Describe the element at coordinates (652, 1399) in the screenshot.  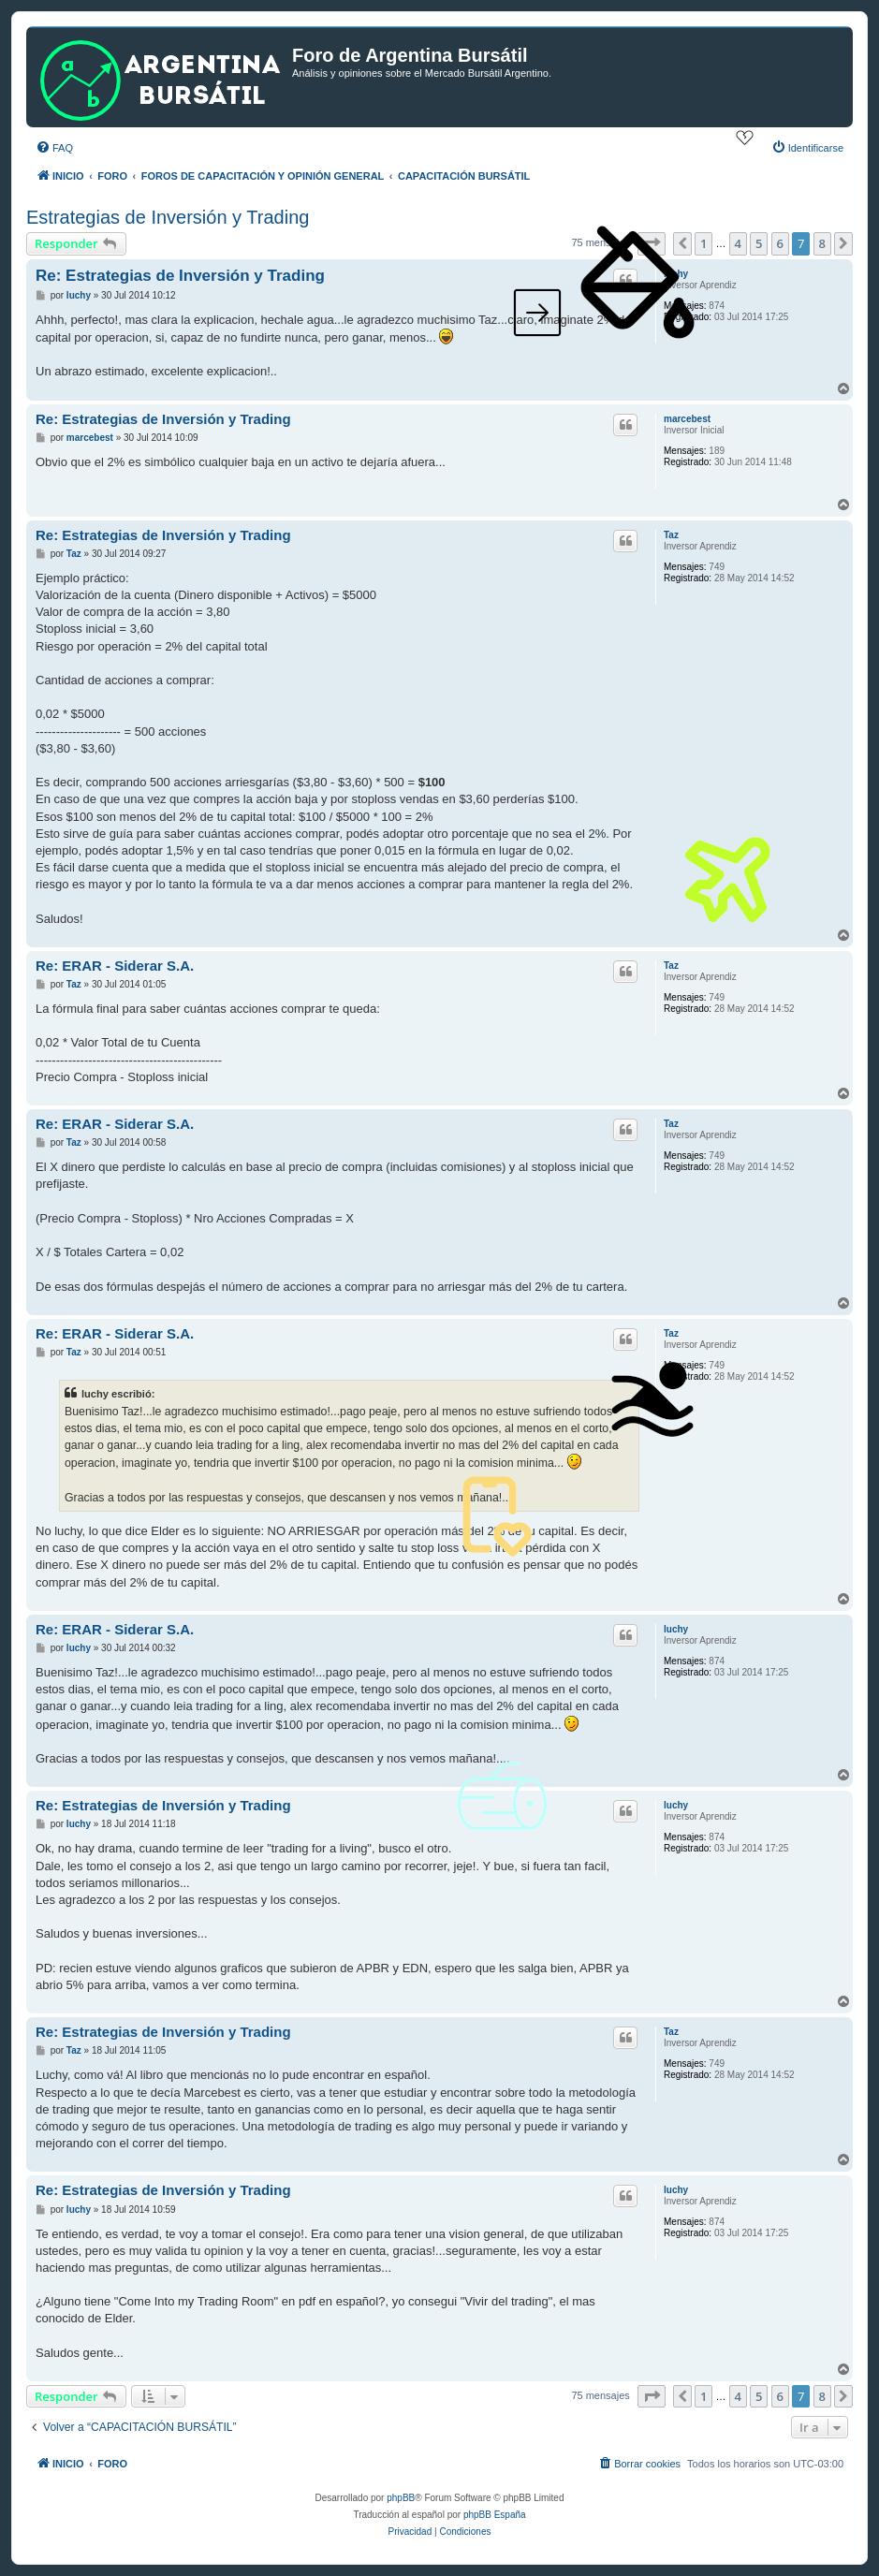
I see `access swimming pool or aquatic facilities` at that location.